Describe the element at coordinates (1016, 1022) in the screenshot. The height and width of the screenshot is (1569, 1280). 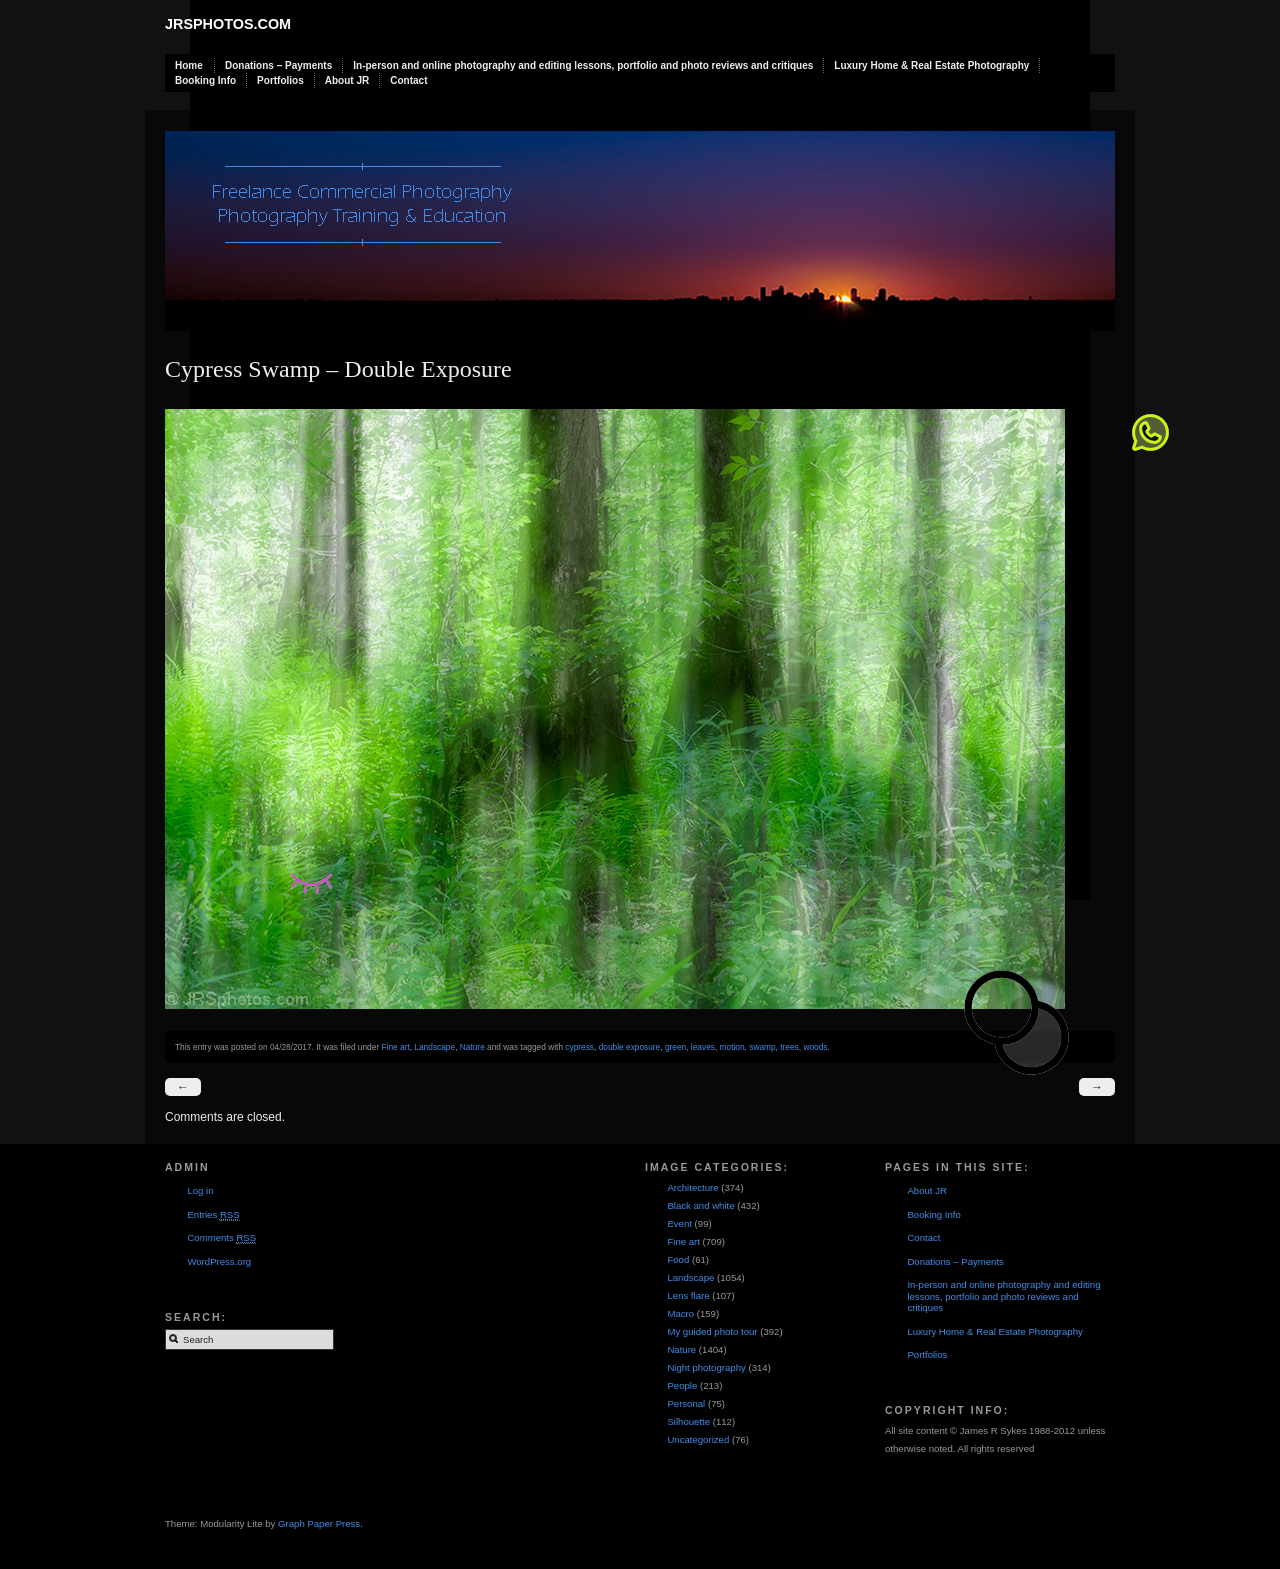
I see `subtract or remove a shape from selection` at that location.